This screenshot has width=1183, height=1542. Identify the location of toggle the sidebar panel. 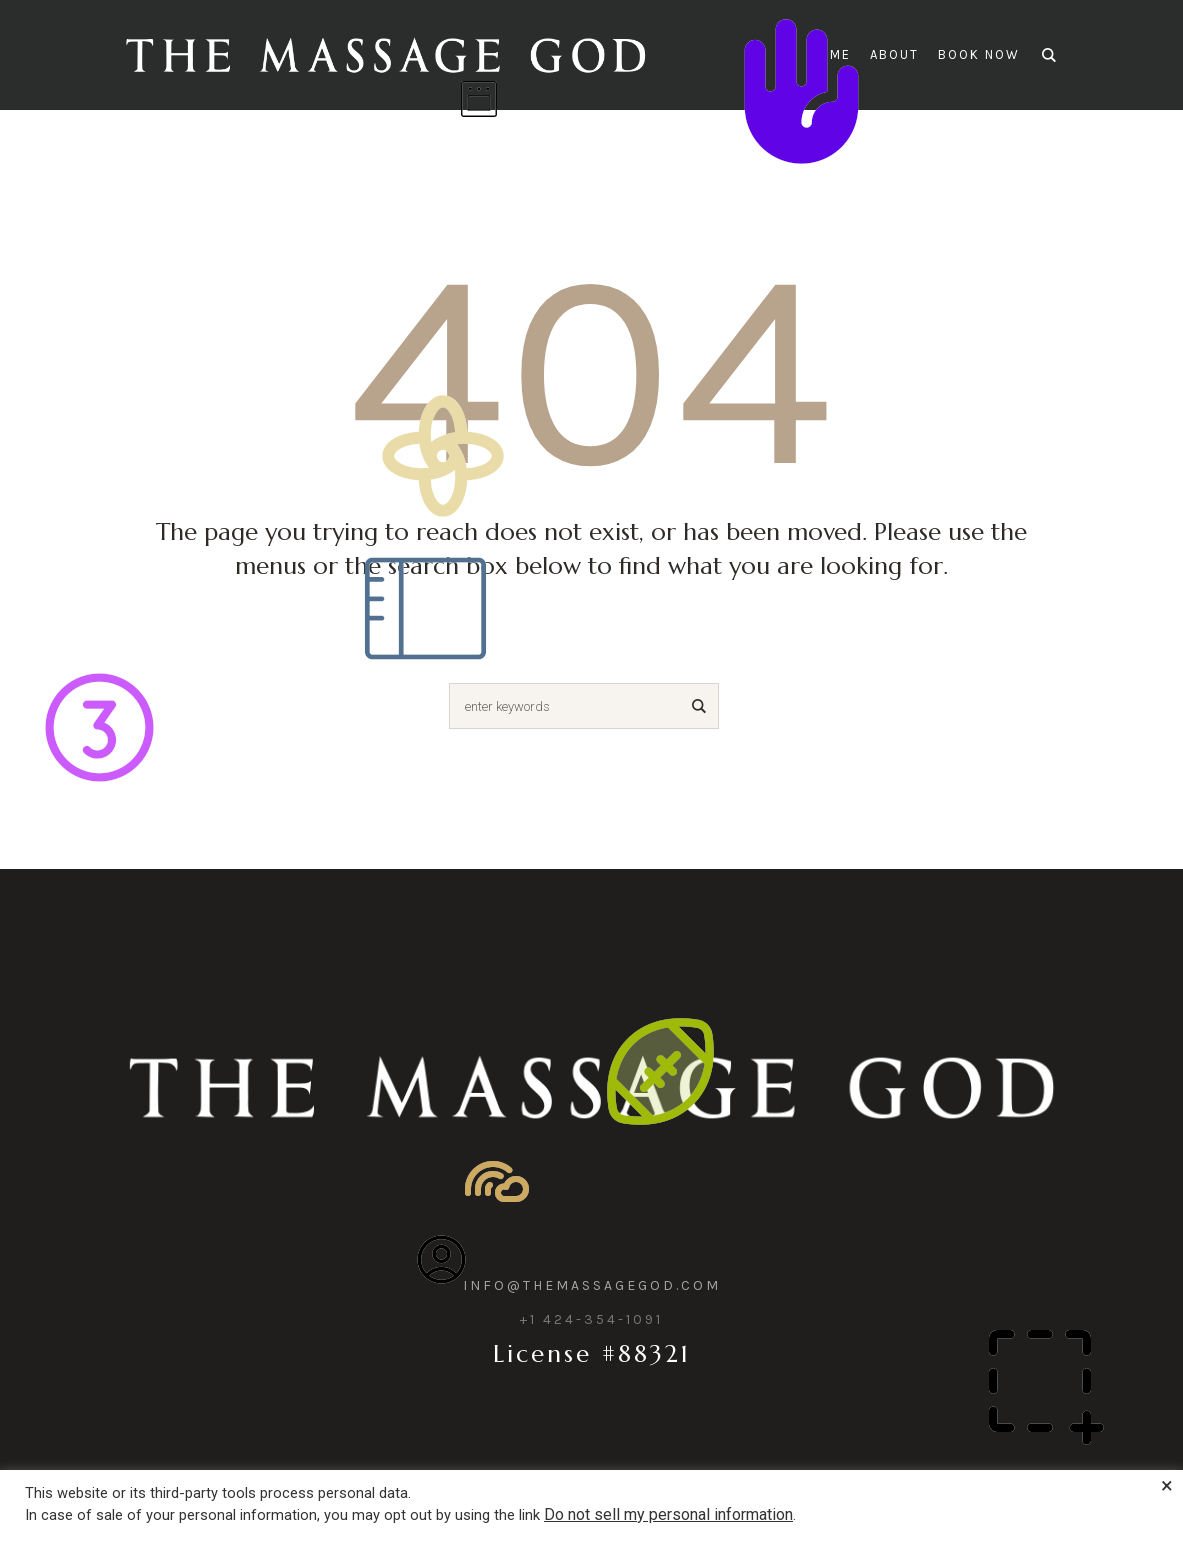
(425, 608).